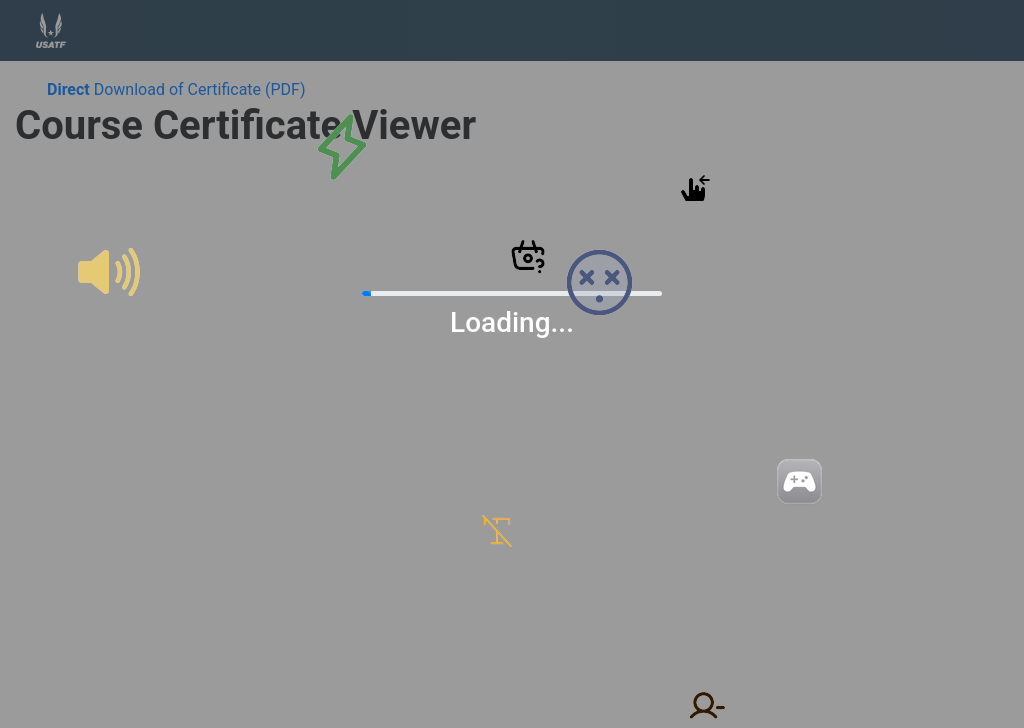 This screenshot has width=1024, height=728. Describe the element at coordinates (706, 706) in the screenshot. I see `remove a user or contact` at that location.